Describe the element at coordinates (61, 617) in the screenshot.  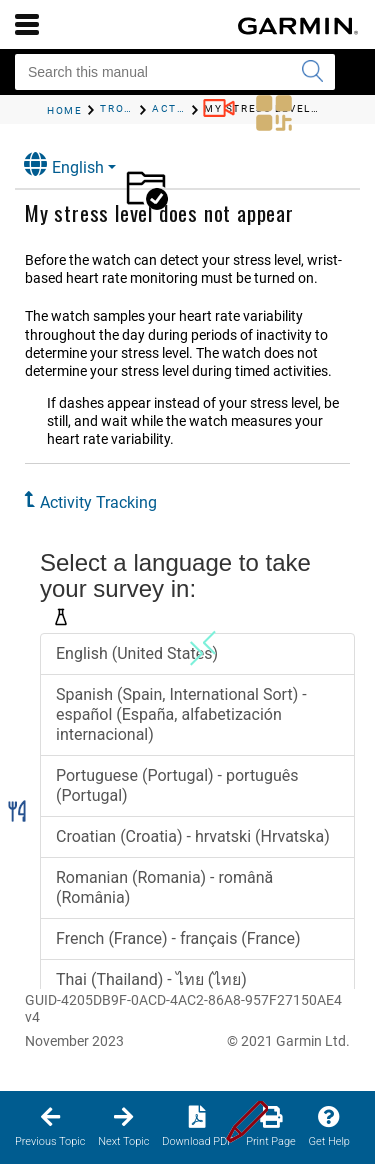
I see `access science or laboratory features` at that location.